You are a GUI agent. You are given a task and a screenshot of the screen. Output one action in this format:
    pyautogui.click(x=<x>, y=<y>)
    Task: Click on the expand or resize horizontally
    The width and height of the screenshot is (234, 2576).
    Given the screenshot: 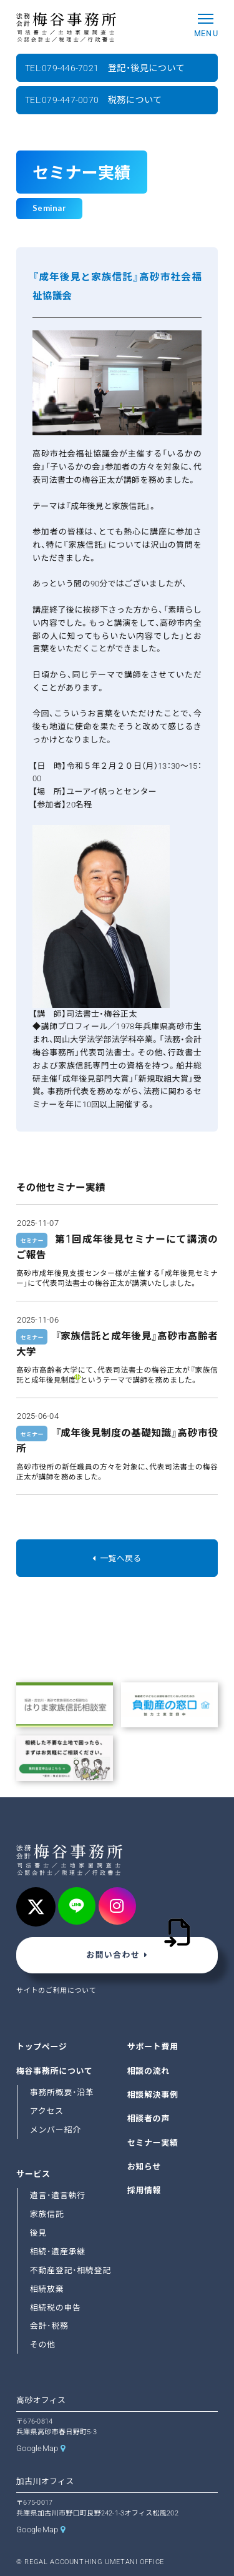 What is the action you would take?
    pyautogui.click(x=77, y=1377)
    